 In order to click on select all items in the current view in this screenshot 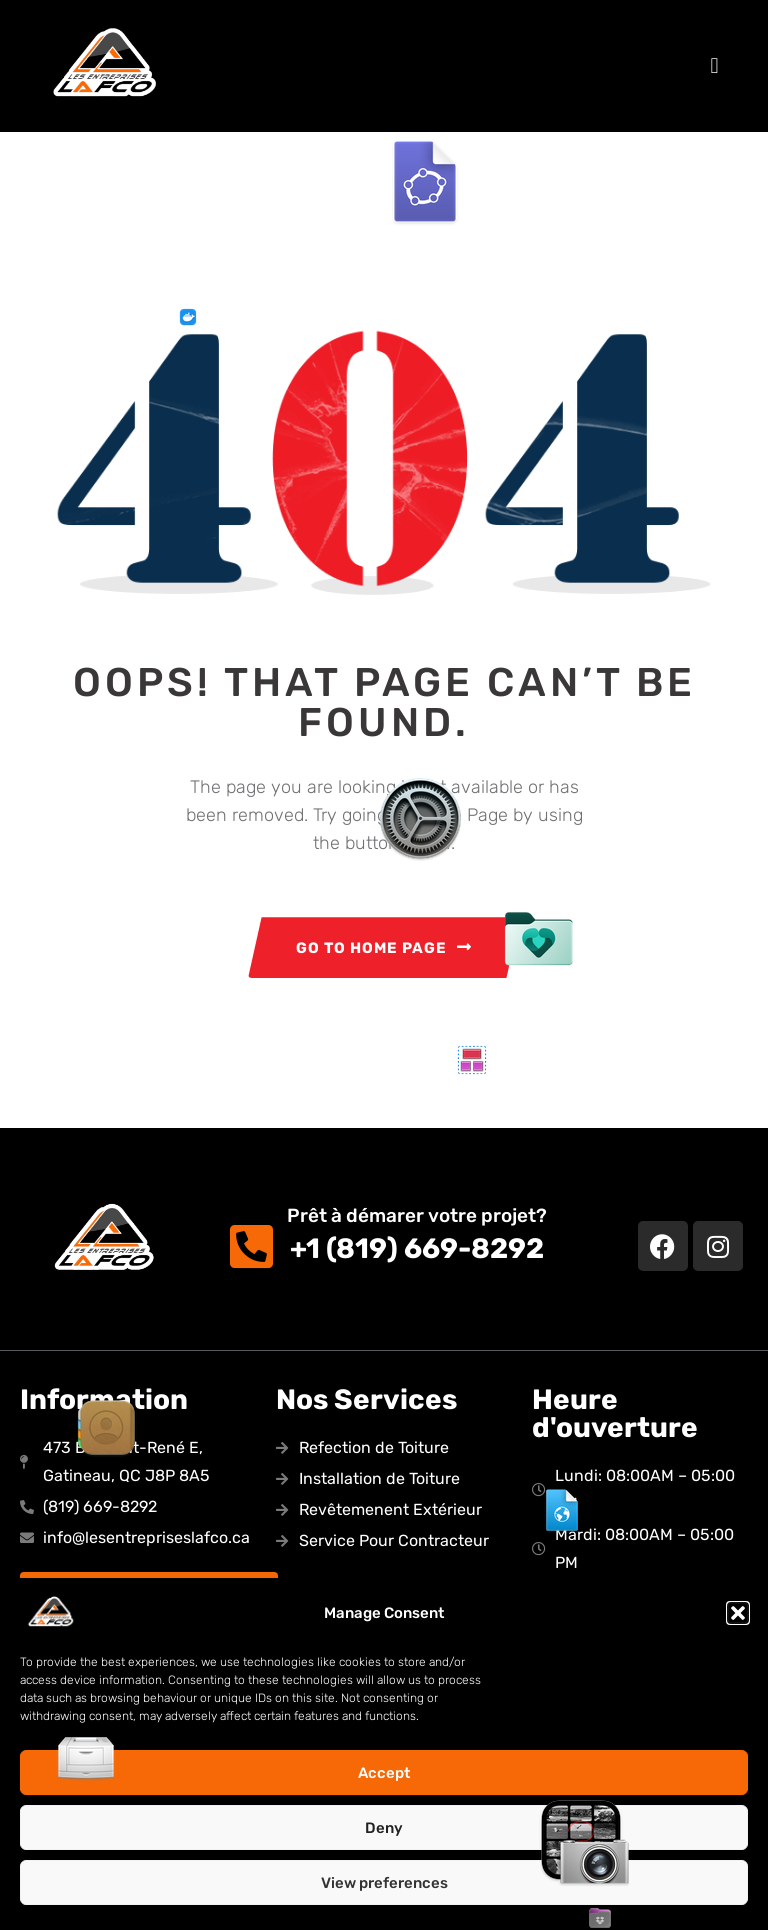, I will do `click(472, 1060)`.